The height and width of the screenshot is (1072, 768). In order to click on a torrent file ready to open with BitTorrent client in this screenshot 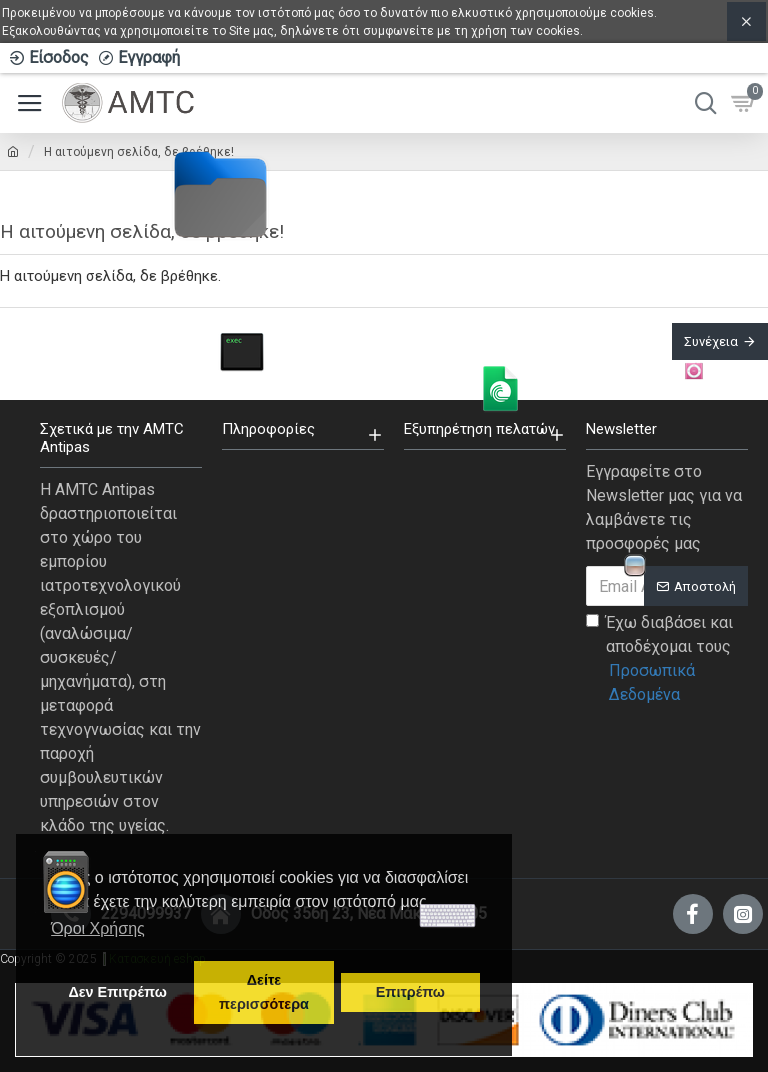, I will do `click(500, 388)`.